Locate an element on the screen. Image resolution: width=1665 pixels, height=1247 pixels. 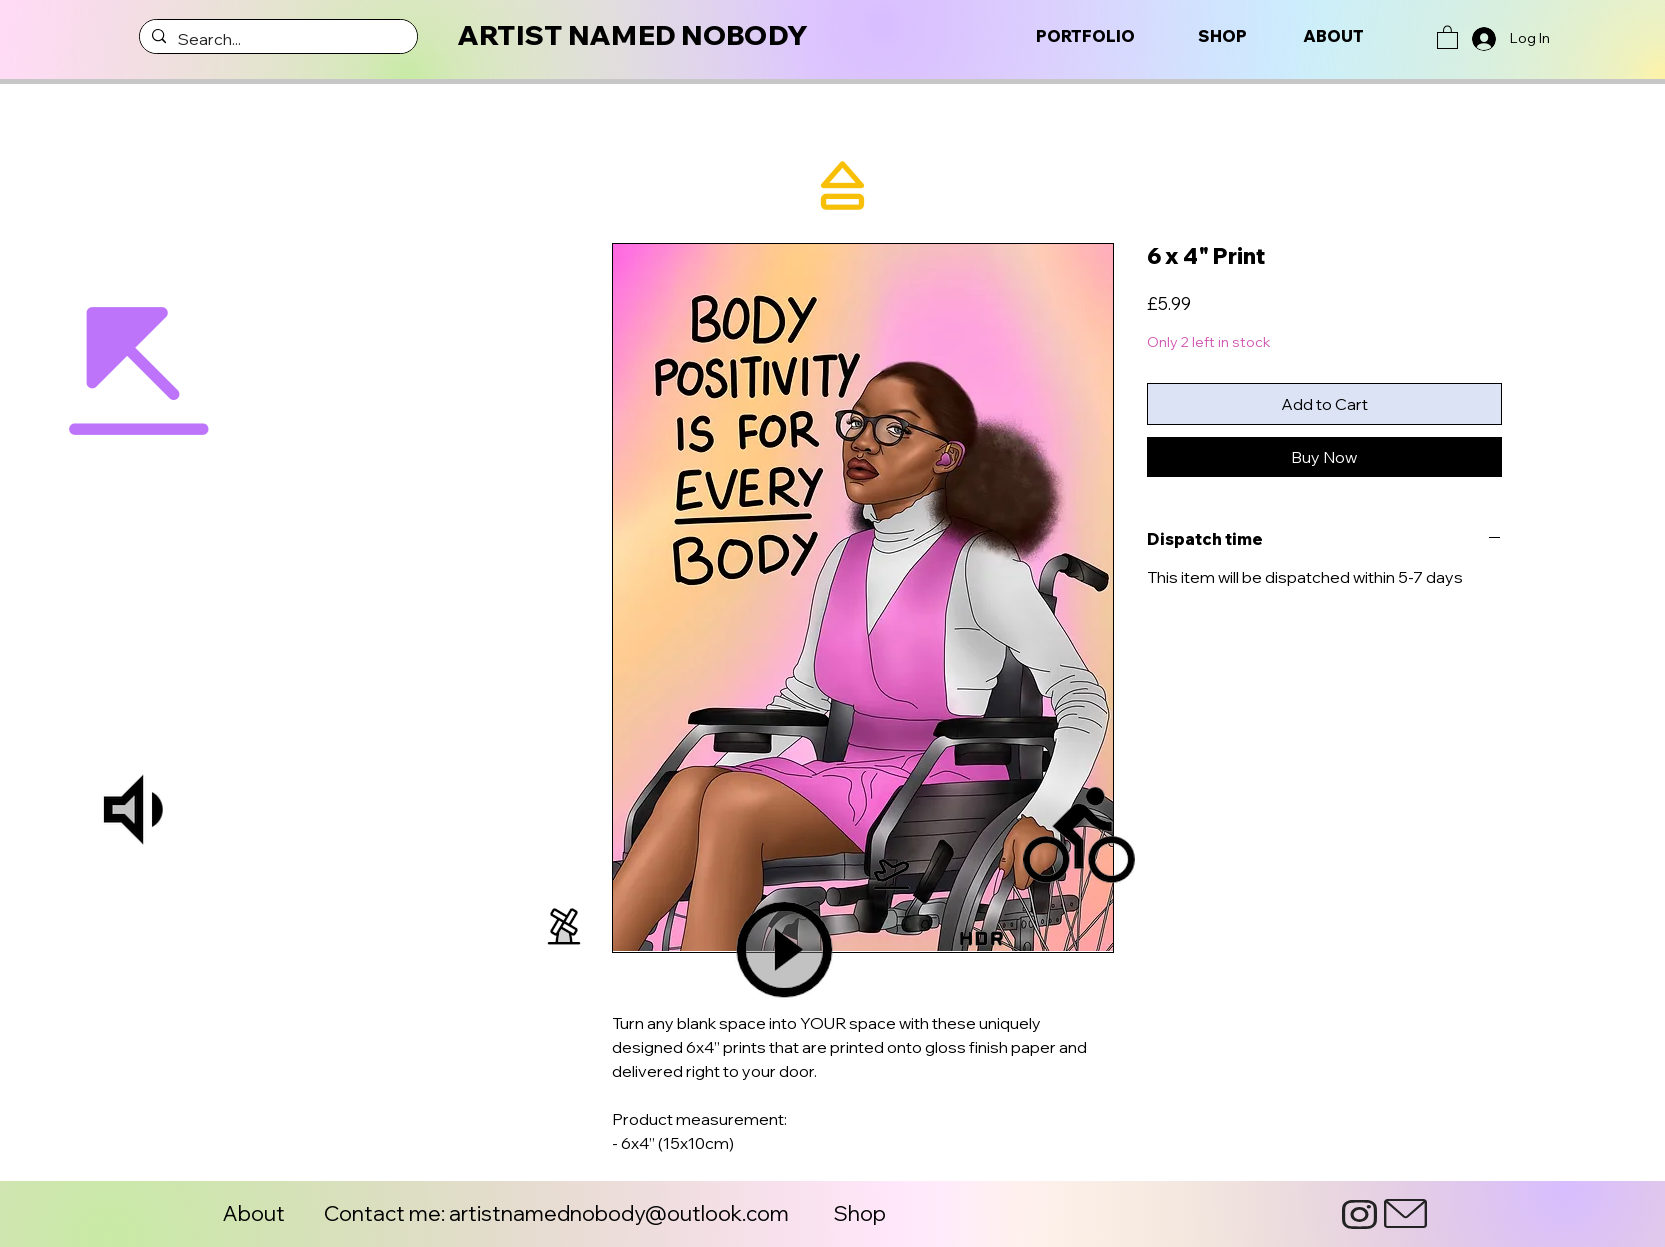
enable HDR mode for photos is located at coordinates (981, 938).